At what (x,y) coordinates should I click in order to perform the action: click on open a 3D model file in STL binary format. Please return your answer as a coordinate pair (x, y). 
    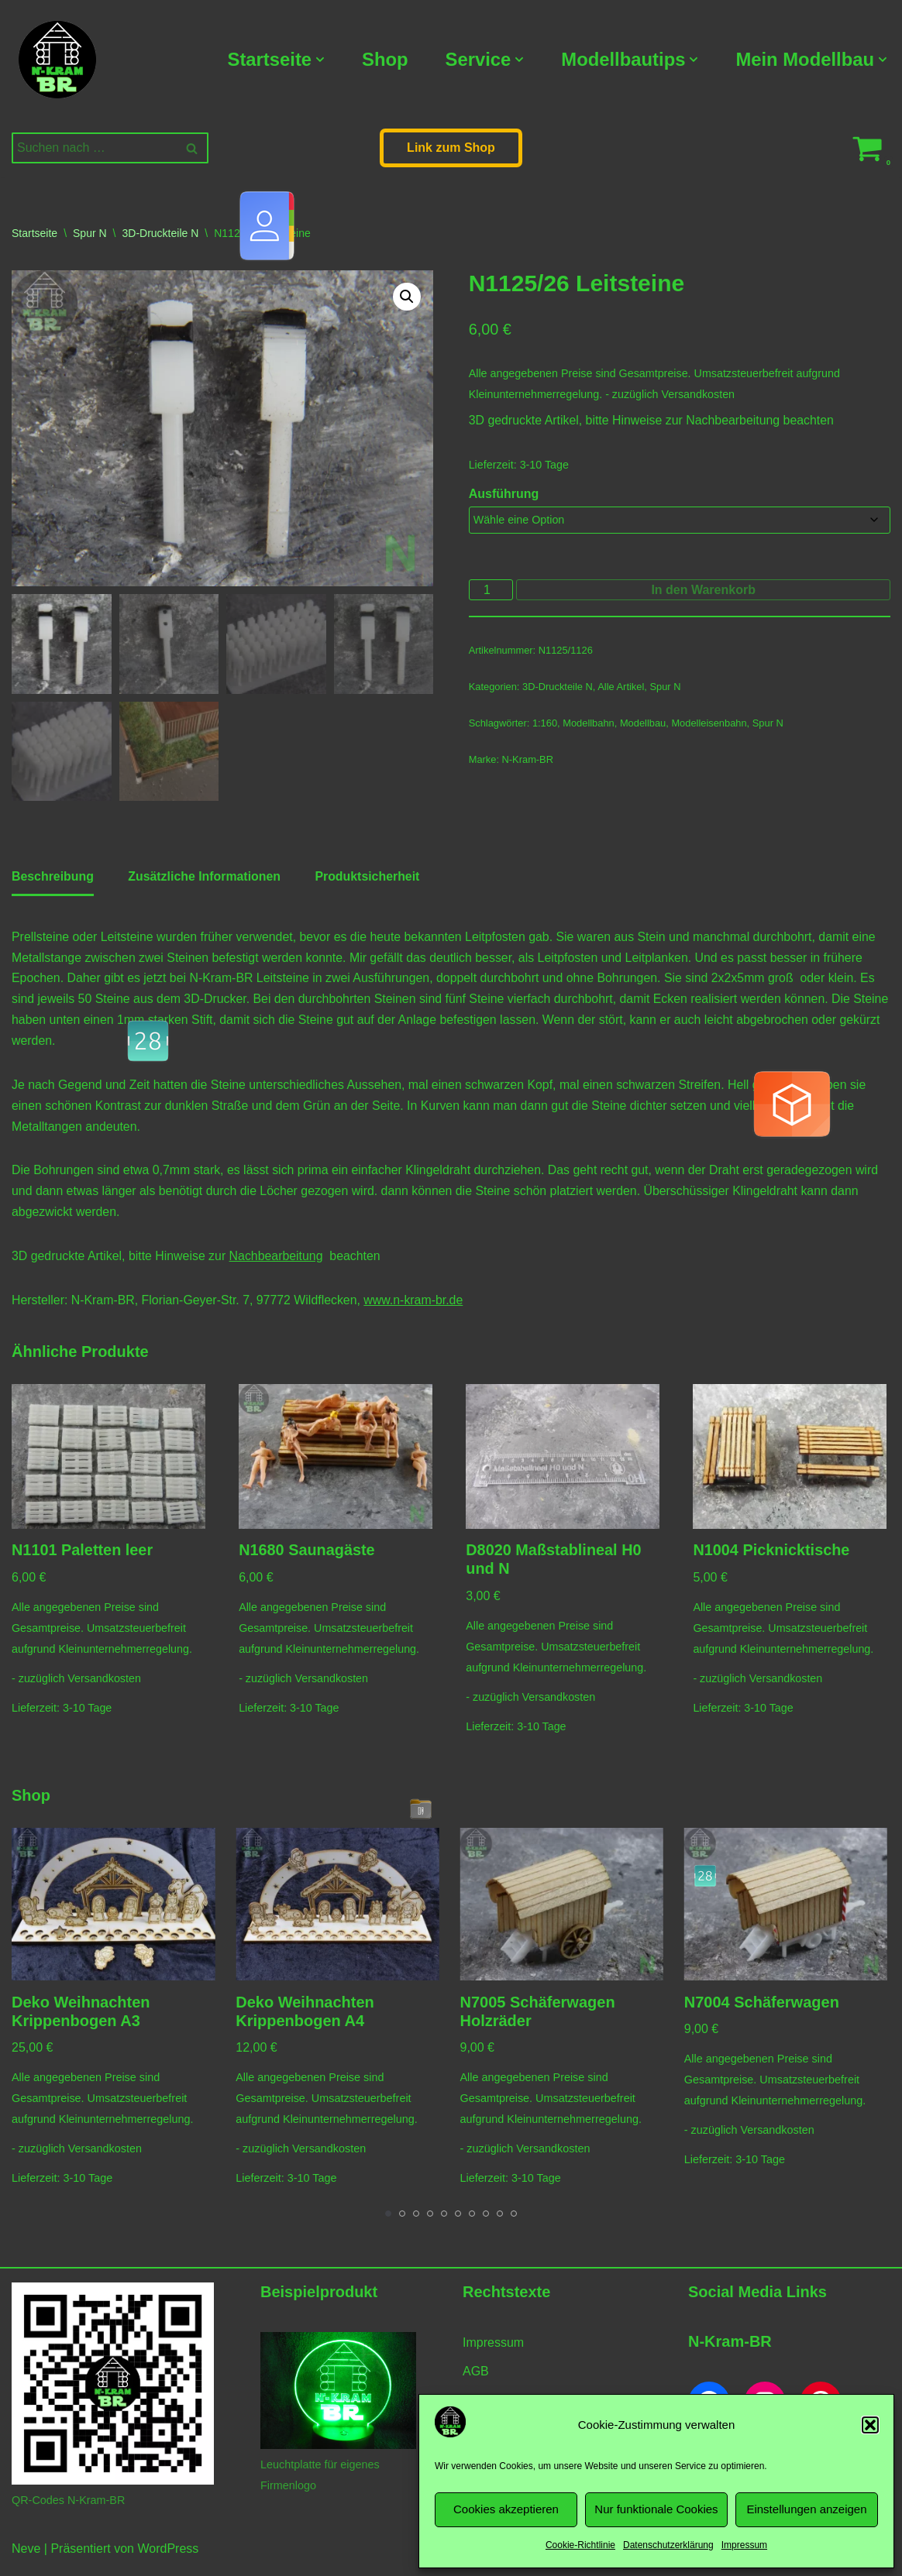
    Looking at the image, I should click on (792, 1101).